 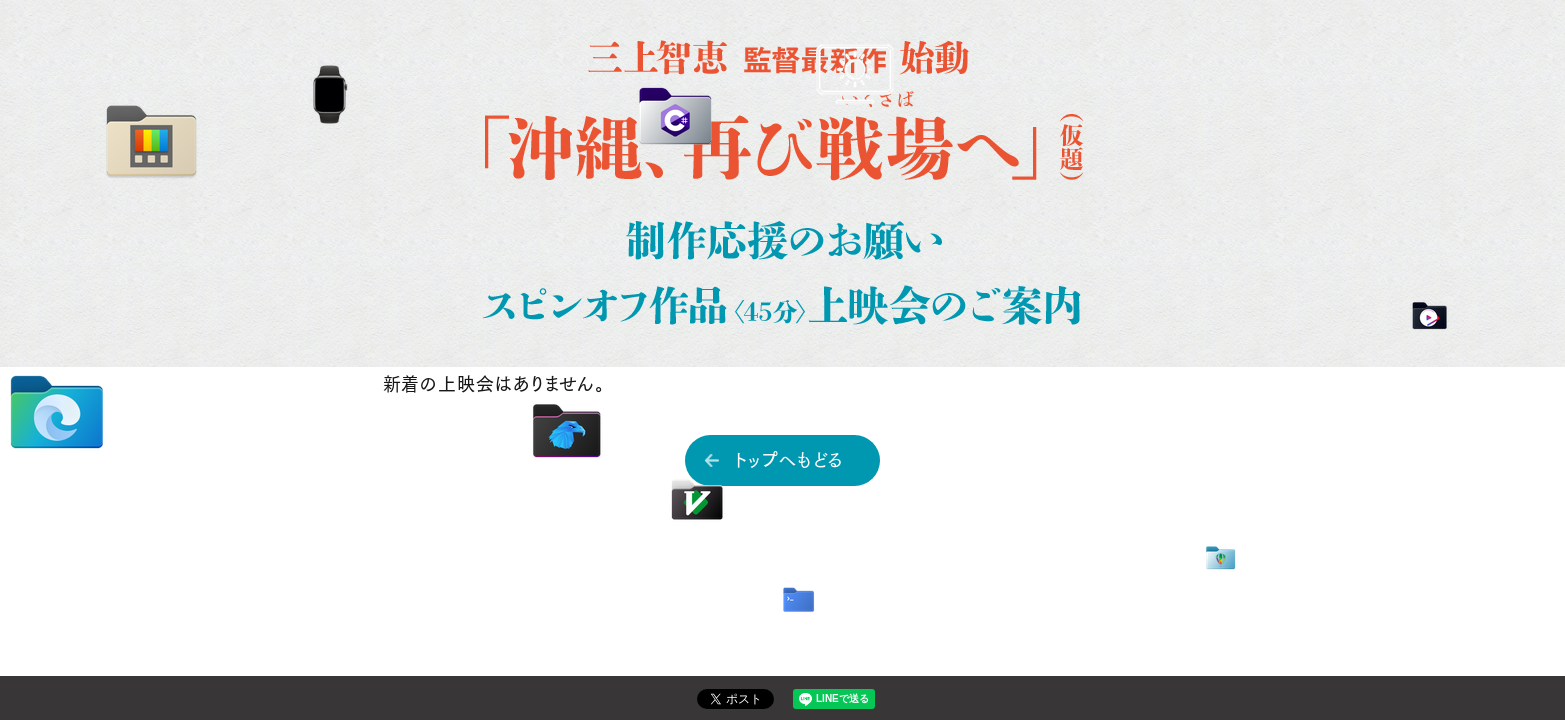 What do you see at coordinates (798, 600) in the screenshot?
I see `open folder containing powershell scripts` at bounding box center [798, 600].